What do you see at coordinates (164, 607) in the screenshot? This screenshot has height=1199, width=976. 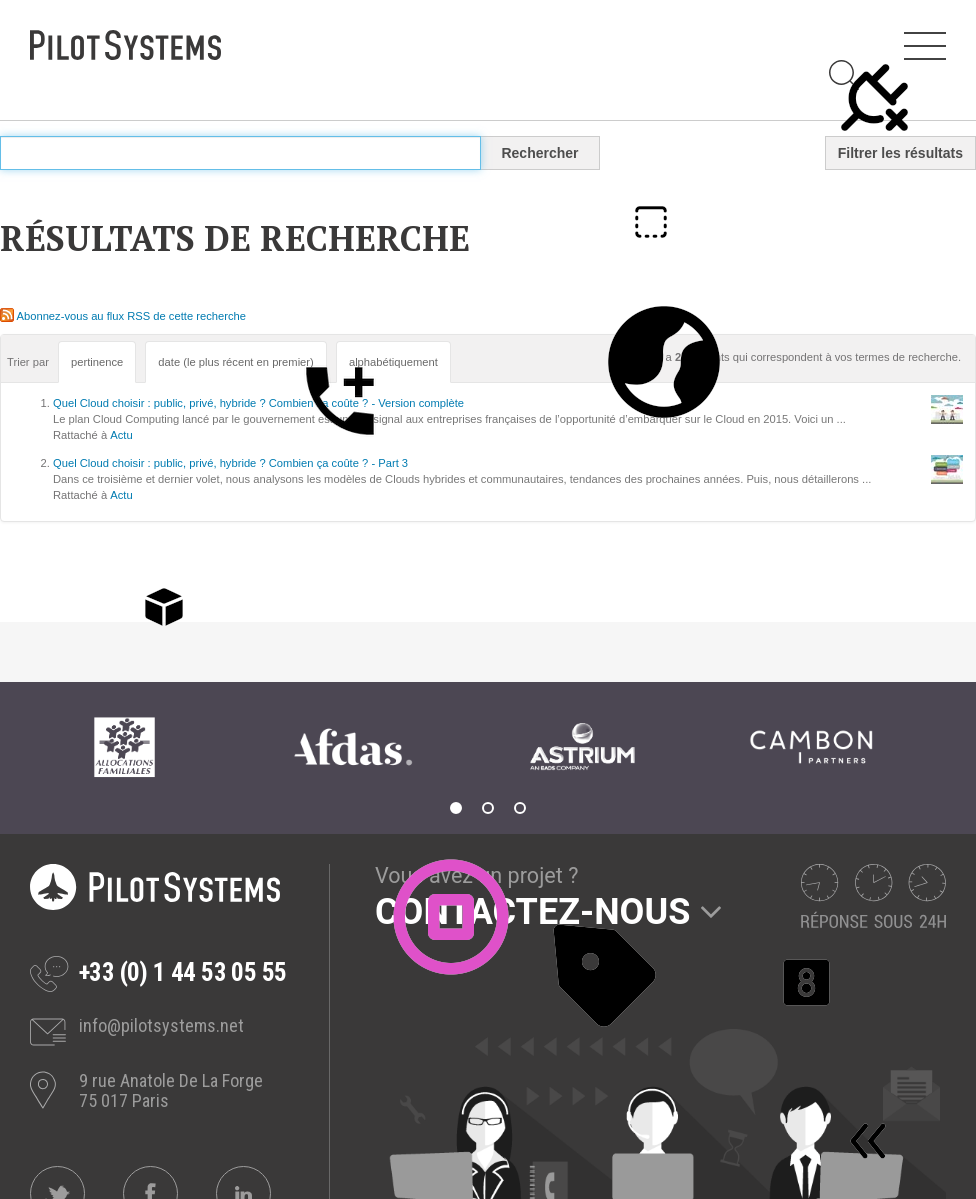 I see `view 3D model or object` at bounding box center [164, 607].